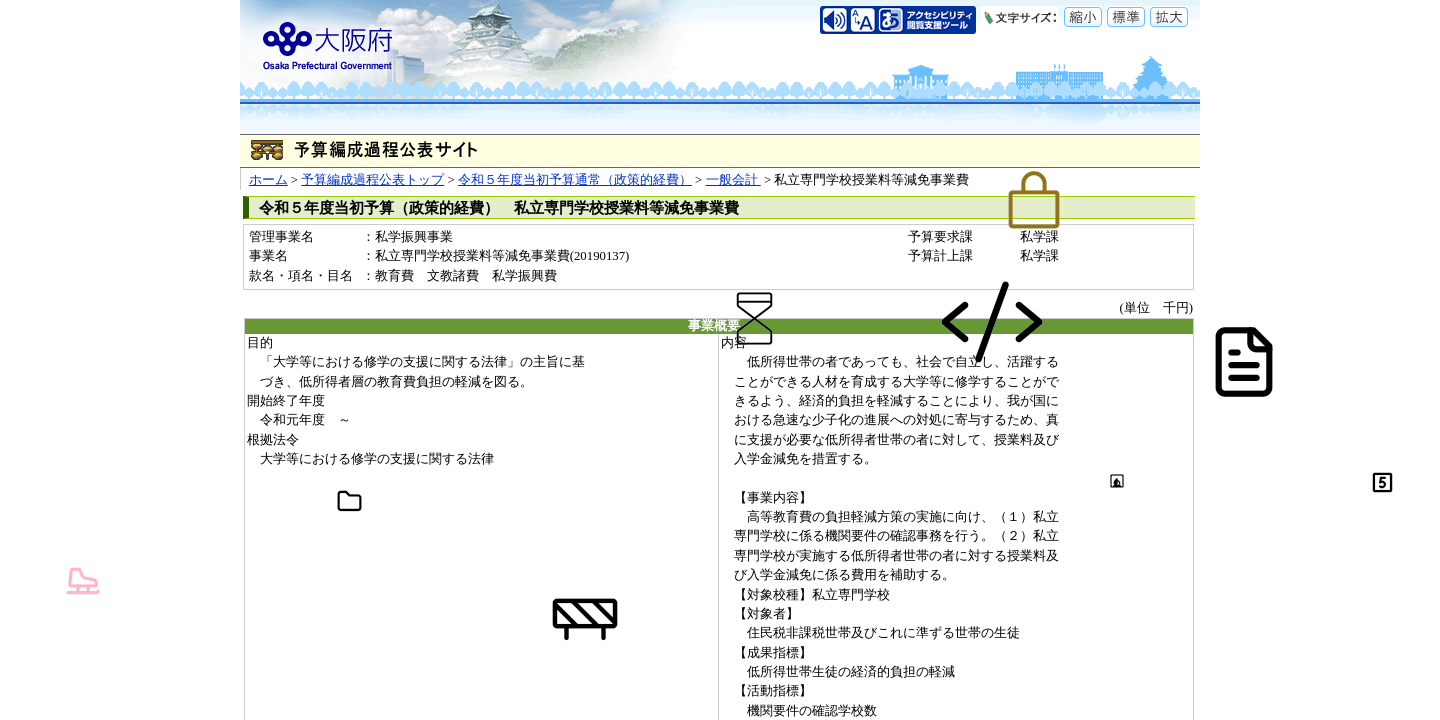 The height and width of the screenshot is (720, 1440). I want to click on view ice skating activities or rinks, so click(83, 581).